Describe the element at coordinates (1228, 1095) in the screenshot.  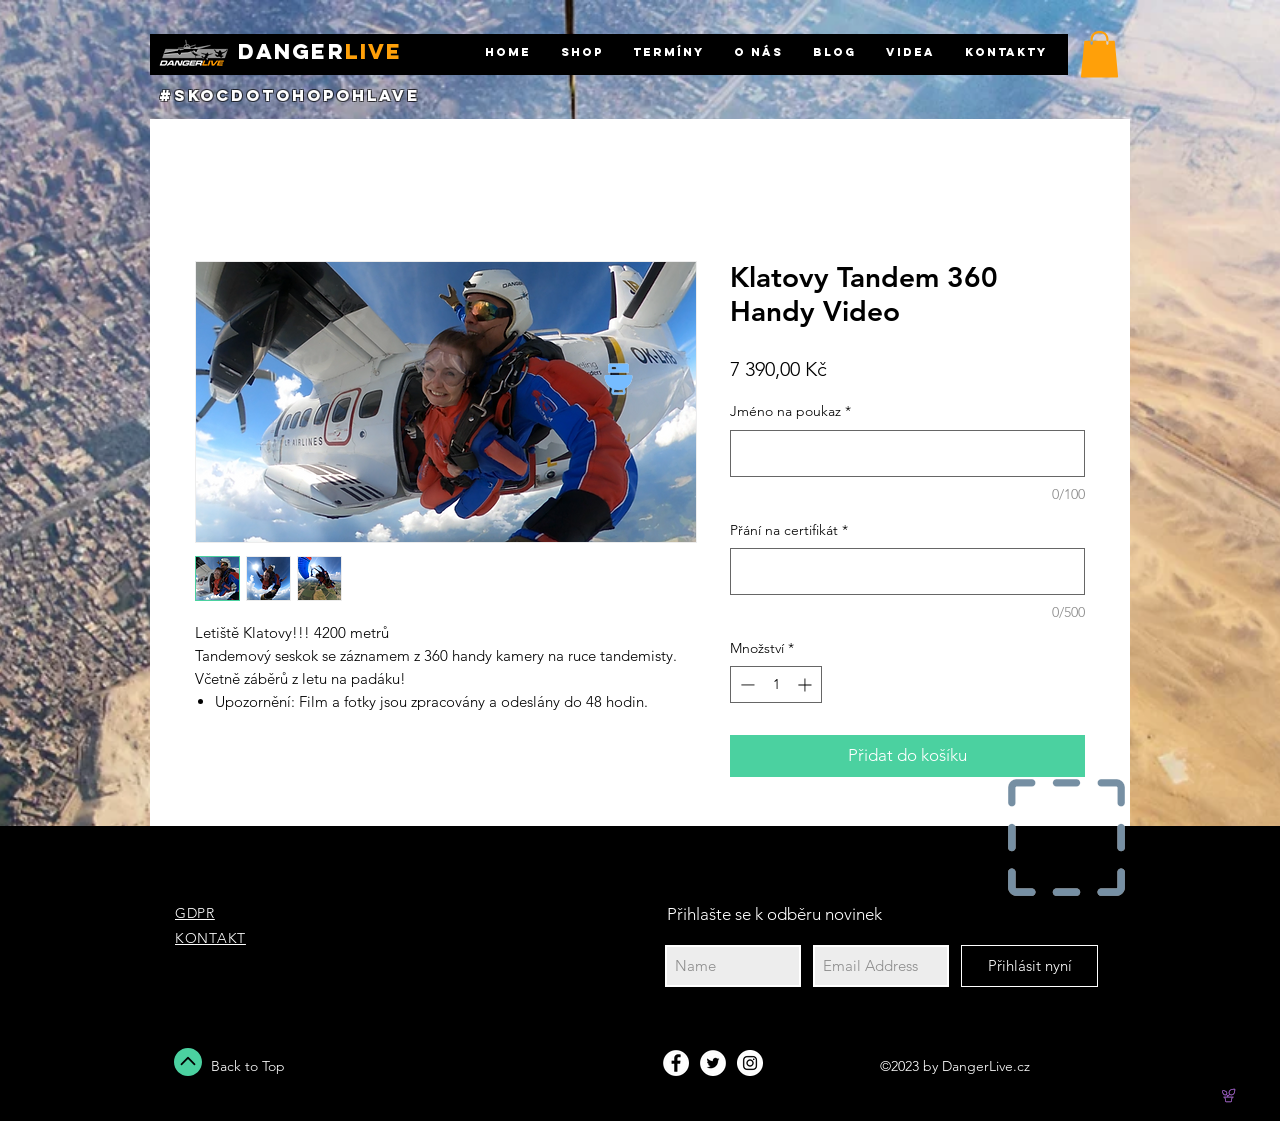
I see `access plant care or gardening features` at that location.